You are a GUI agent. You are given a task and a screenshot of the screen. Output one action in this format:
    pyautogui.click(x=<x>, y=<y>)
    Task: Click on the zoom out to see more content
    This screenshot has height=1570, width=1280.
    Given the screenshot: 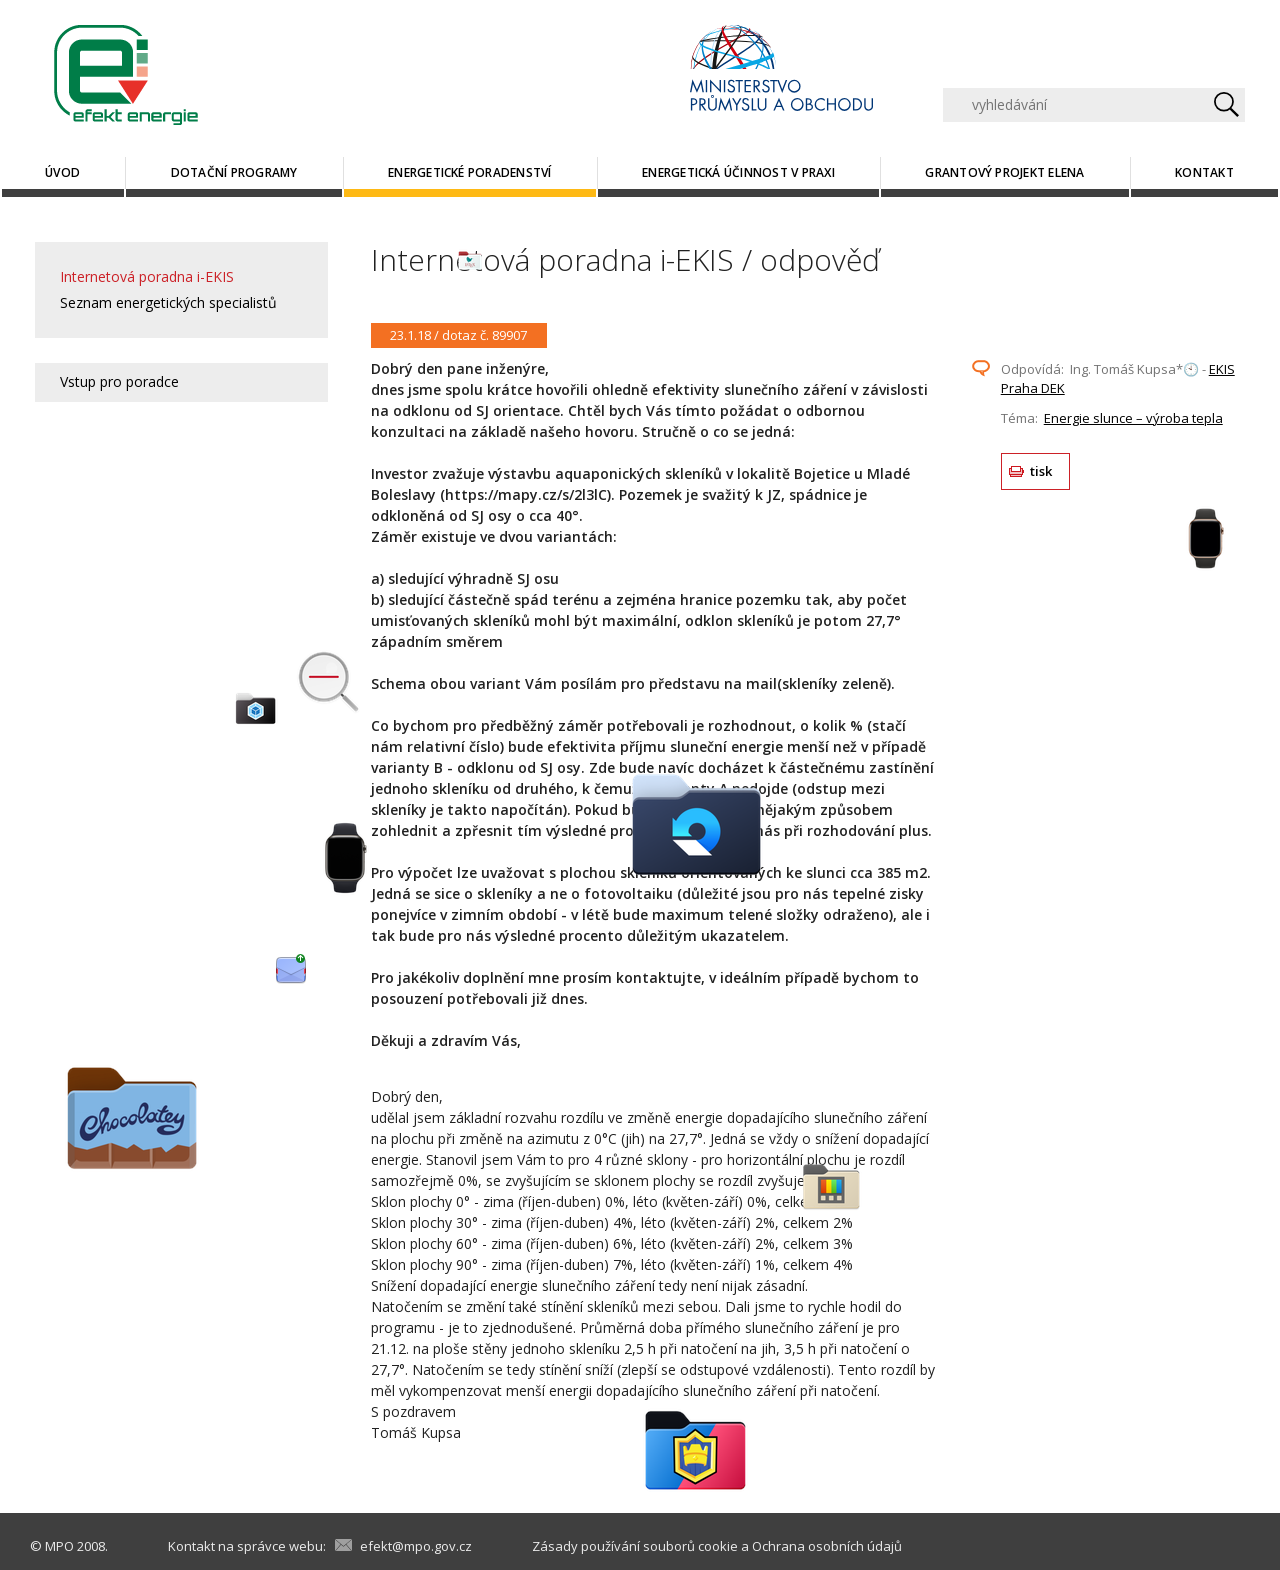 What is the action you would take?
    pyautogui.click(x=328, y=681)
    